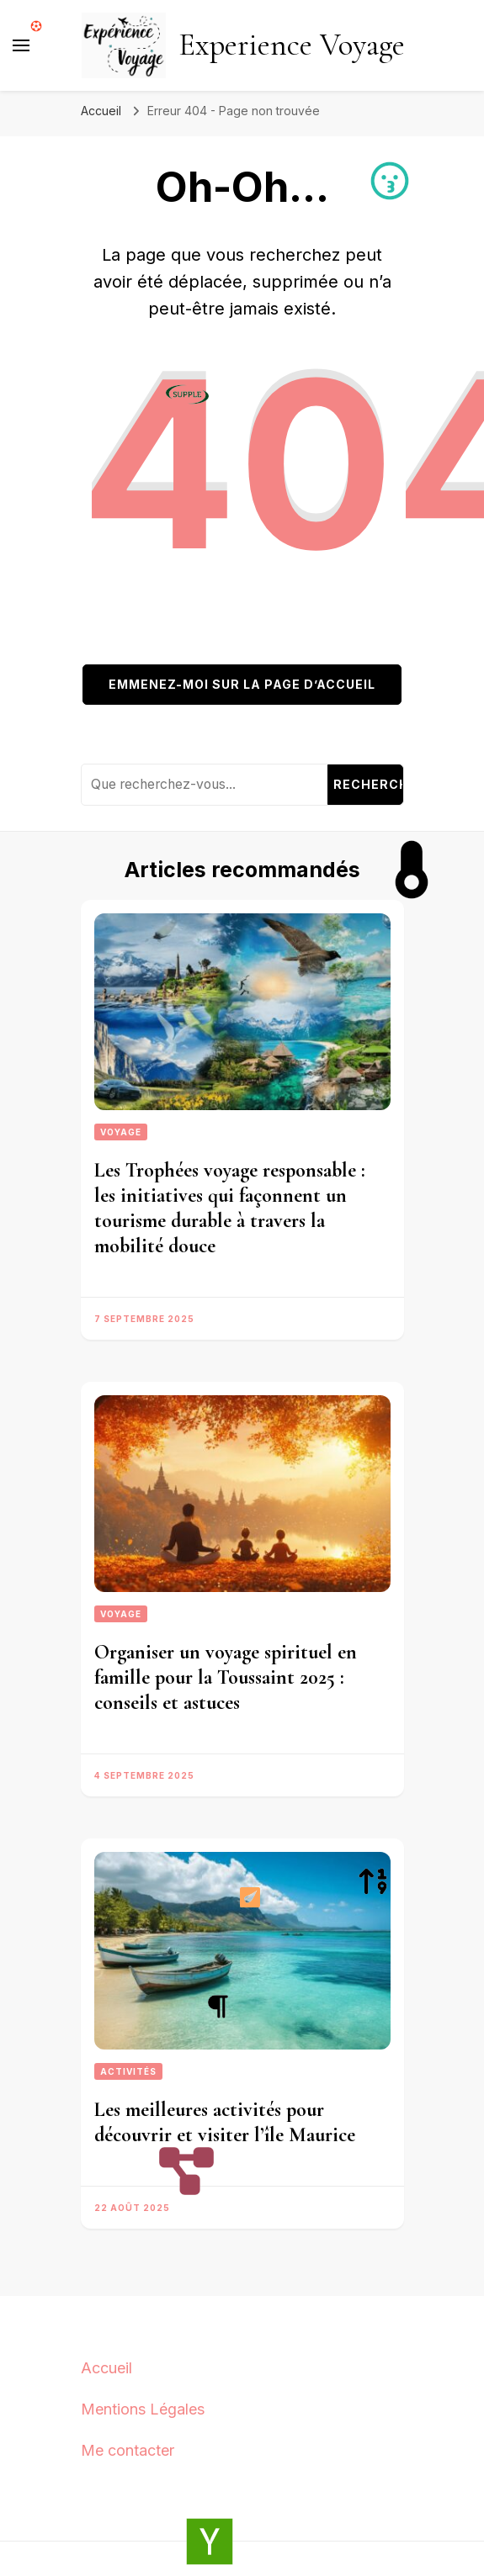 The height and width of the screenshot is (2576, 484). Describe the element at coordinates (374, 1881) in the screenshot. I see `sort numbers in ascending order` at that location.